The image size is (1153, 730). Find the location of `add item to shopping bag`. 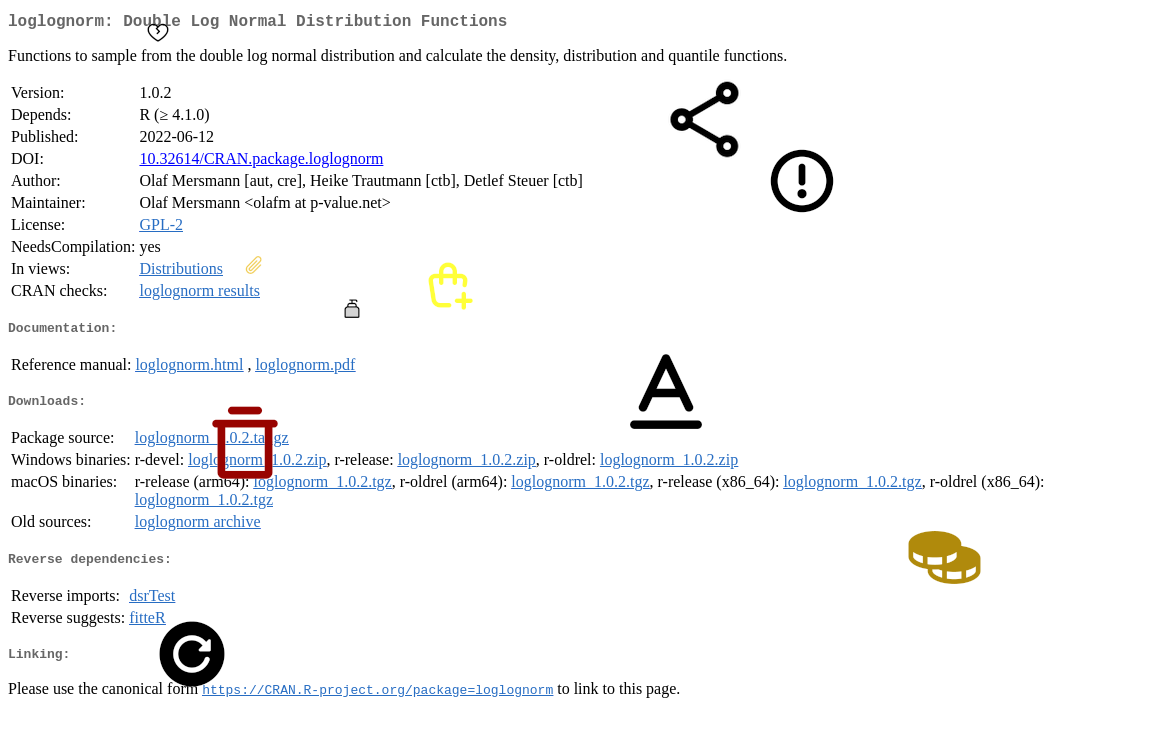

add item to shopping bag is located at coordinates (448, 285).